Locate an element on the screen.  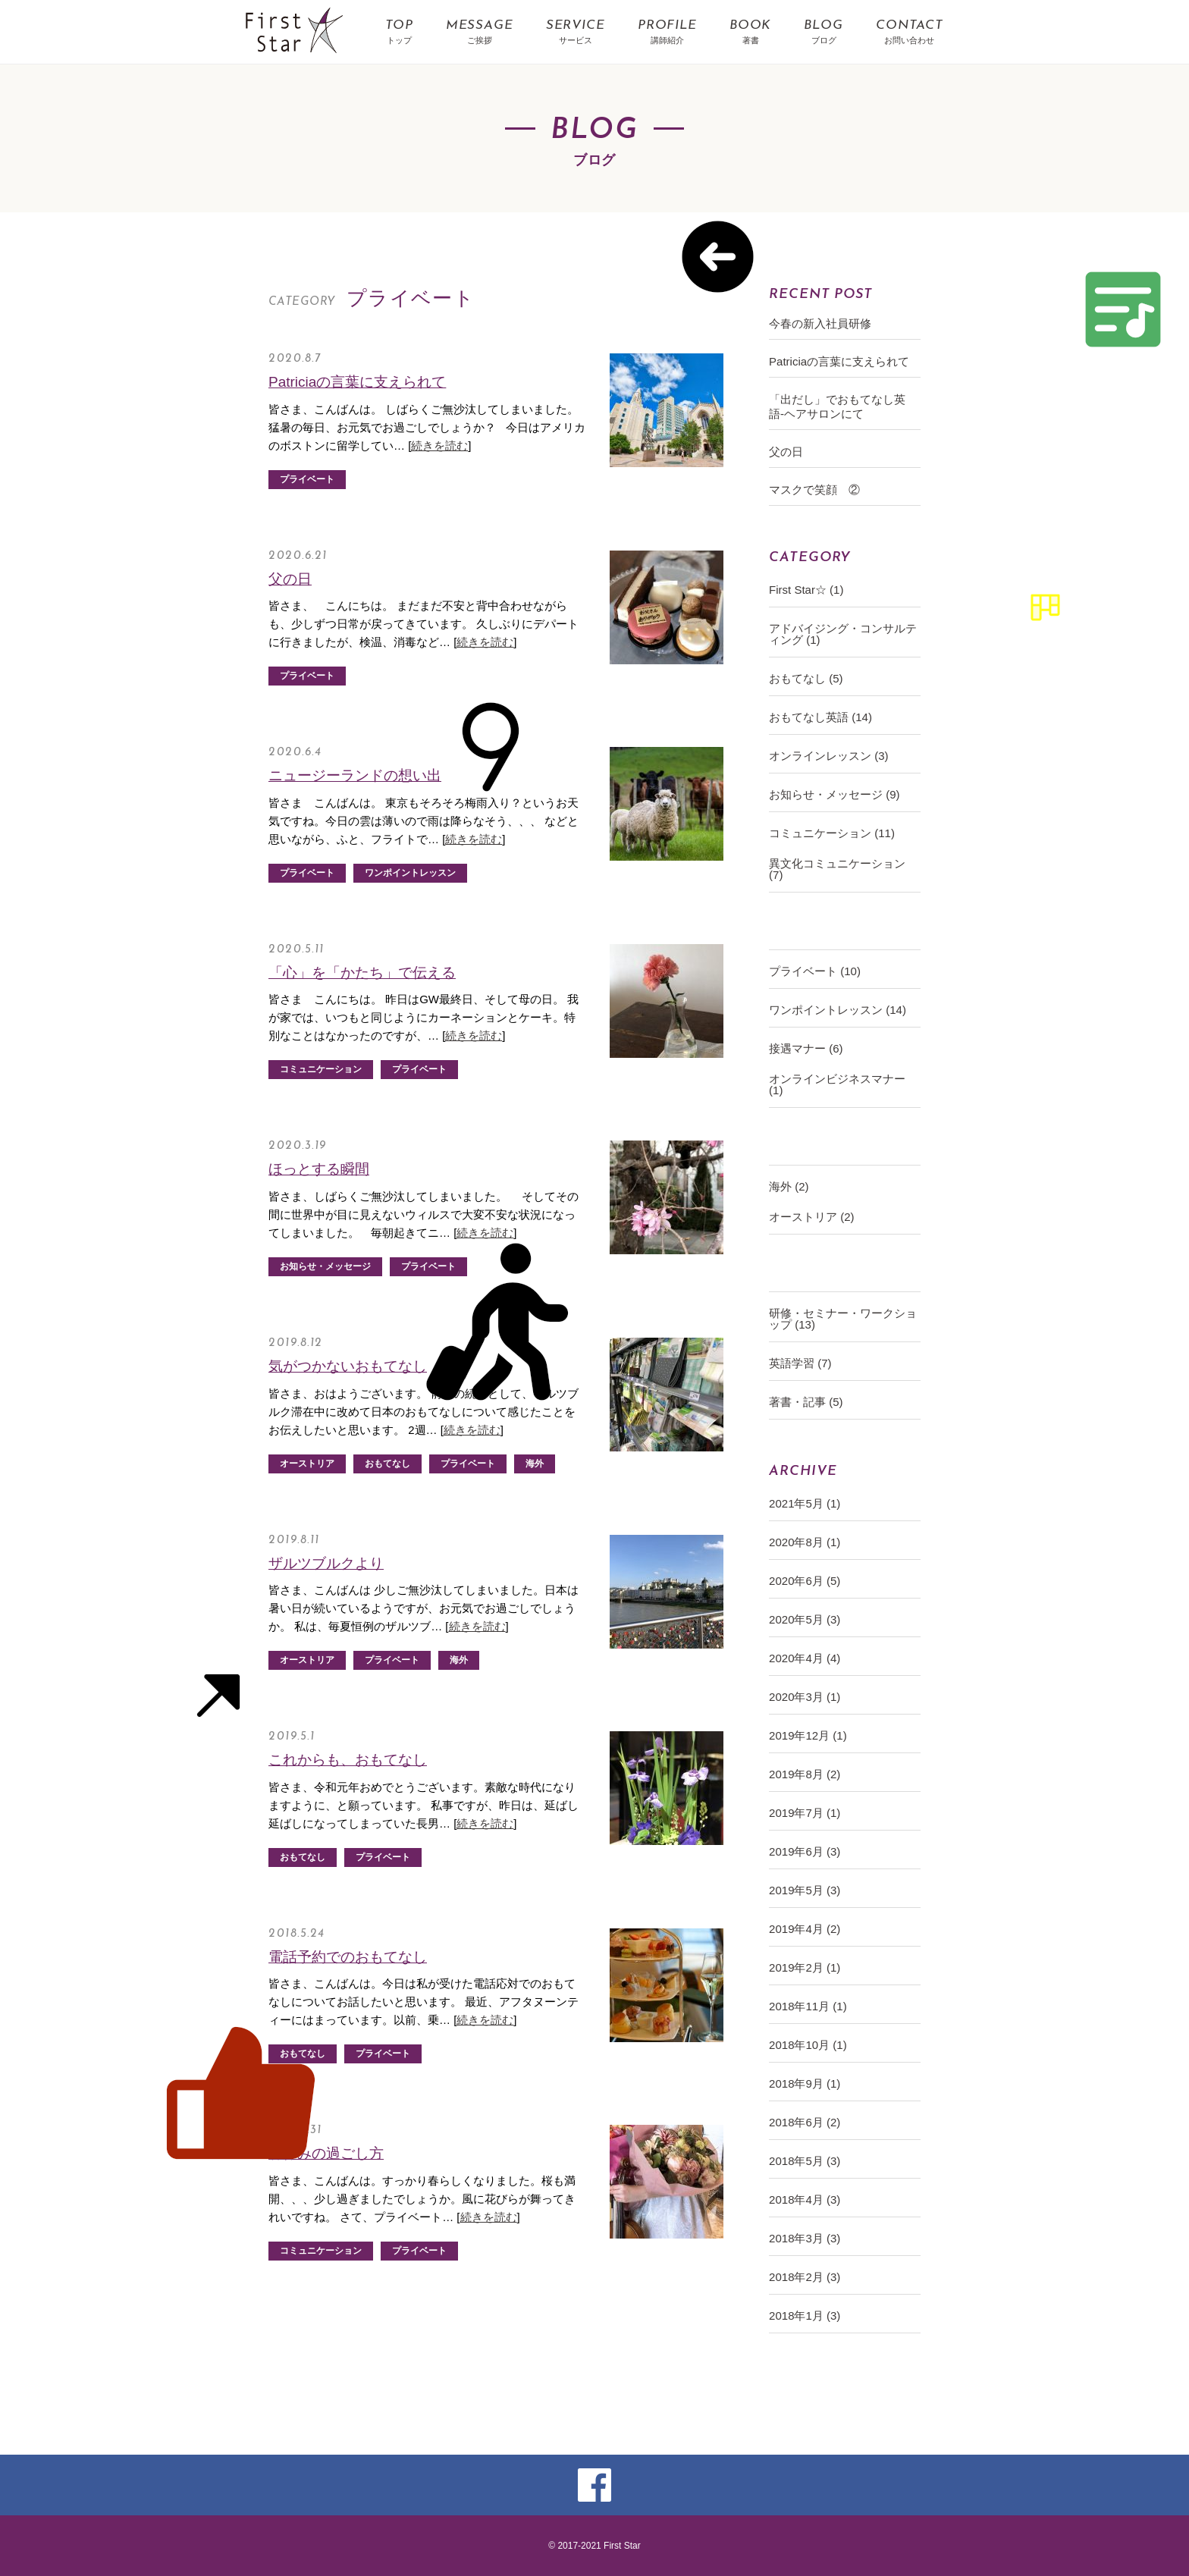
like or approve content is located at coordinates (240, 2101).